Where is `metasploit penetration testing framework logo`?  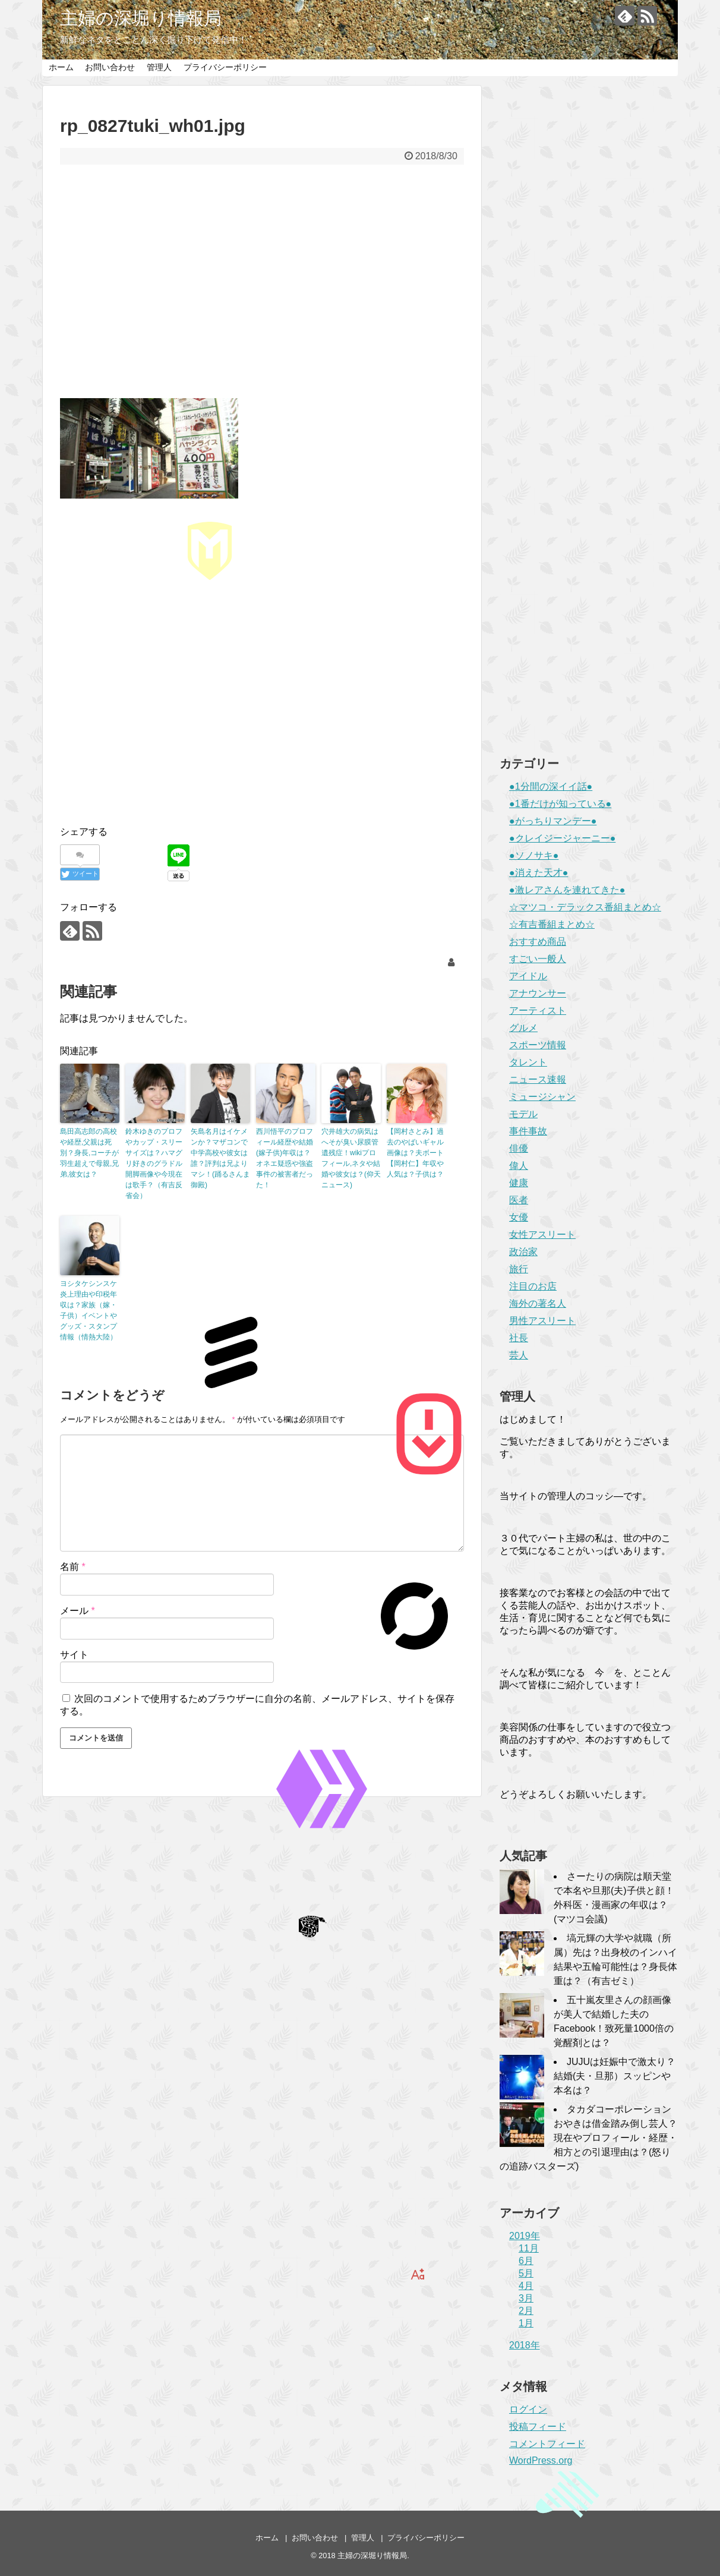 metasploit penetration testing framework logo is located at coordinates (210, 551).